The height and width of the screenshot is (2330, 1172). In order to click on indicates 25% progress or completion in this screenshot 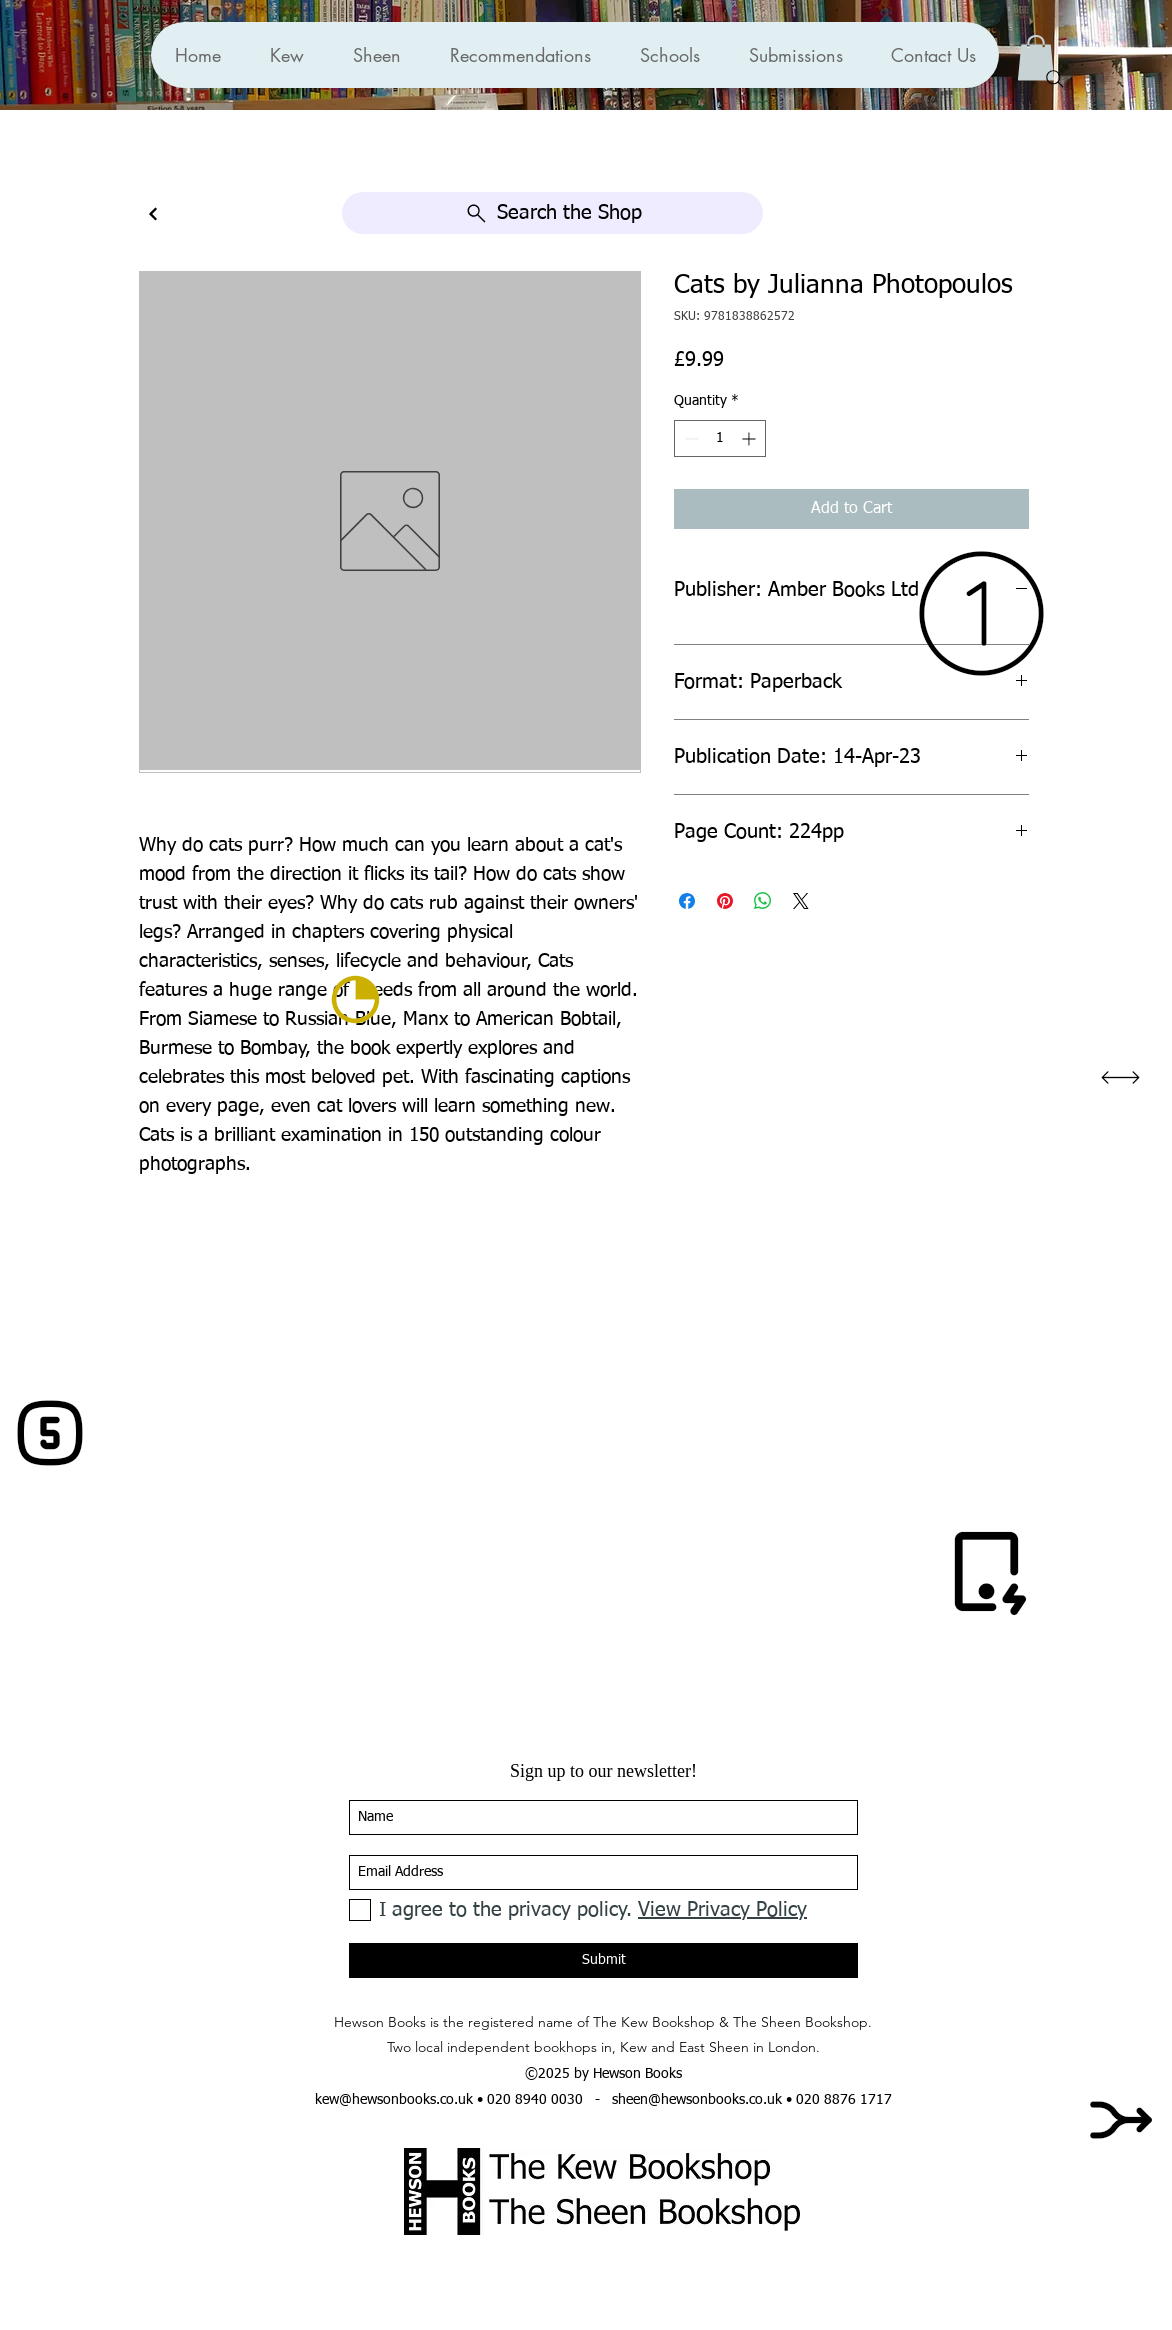, I will do `click(355, 999)`.